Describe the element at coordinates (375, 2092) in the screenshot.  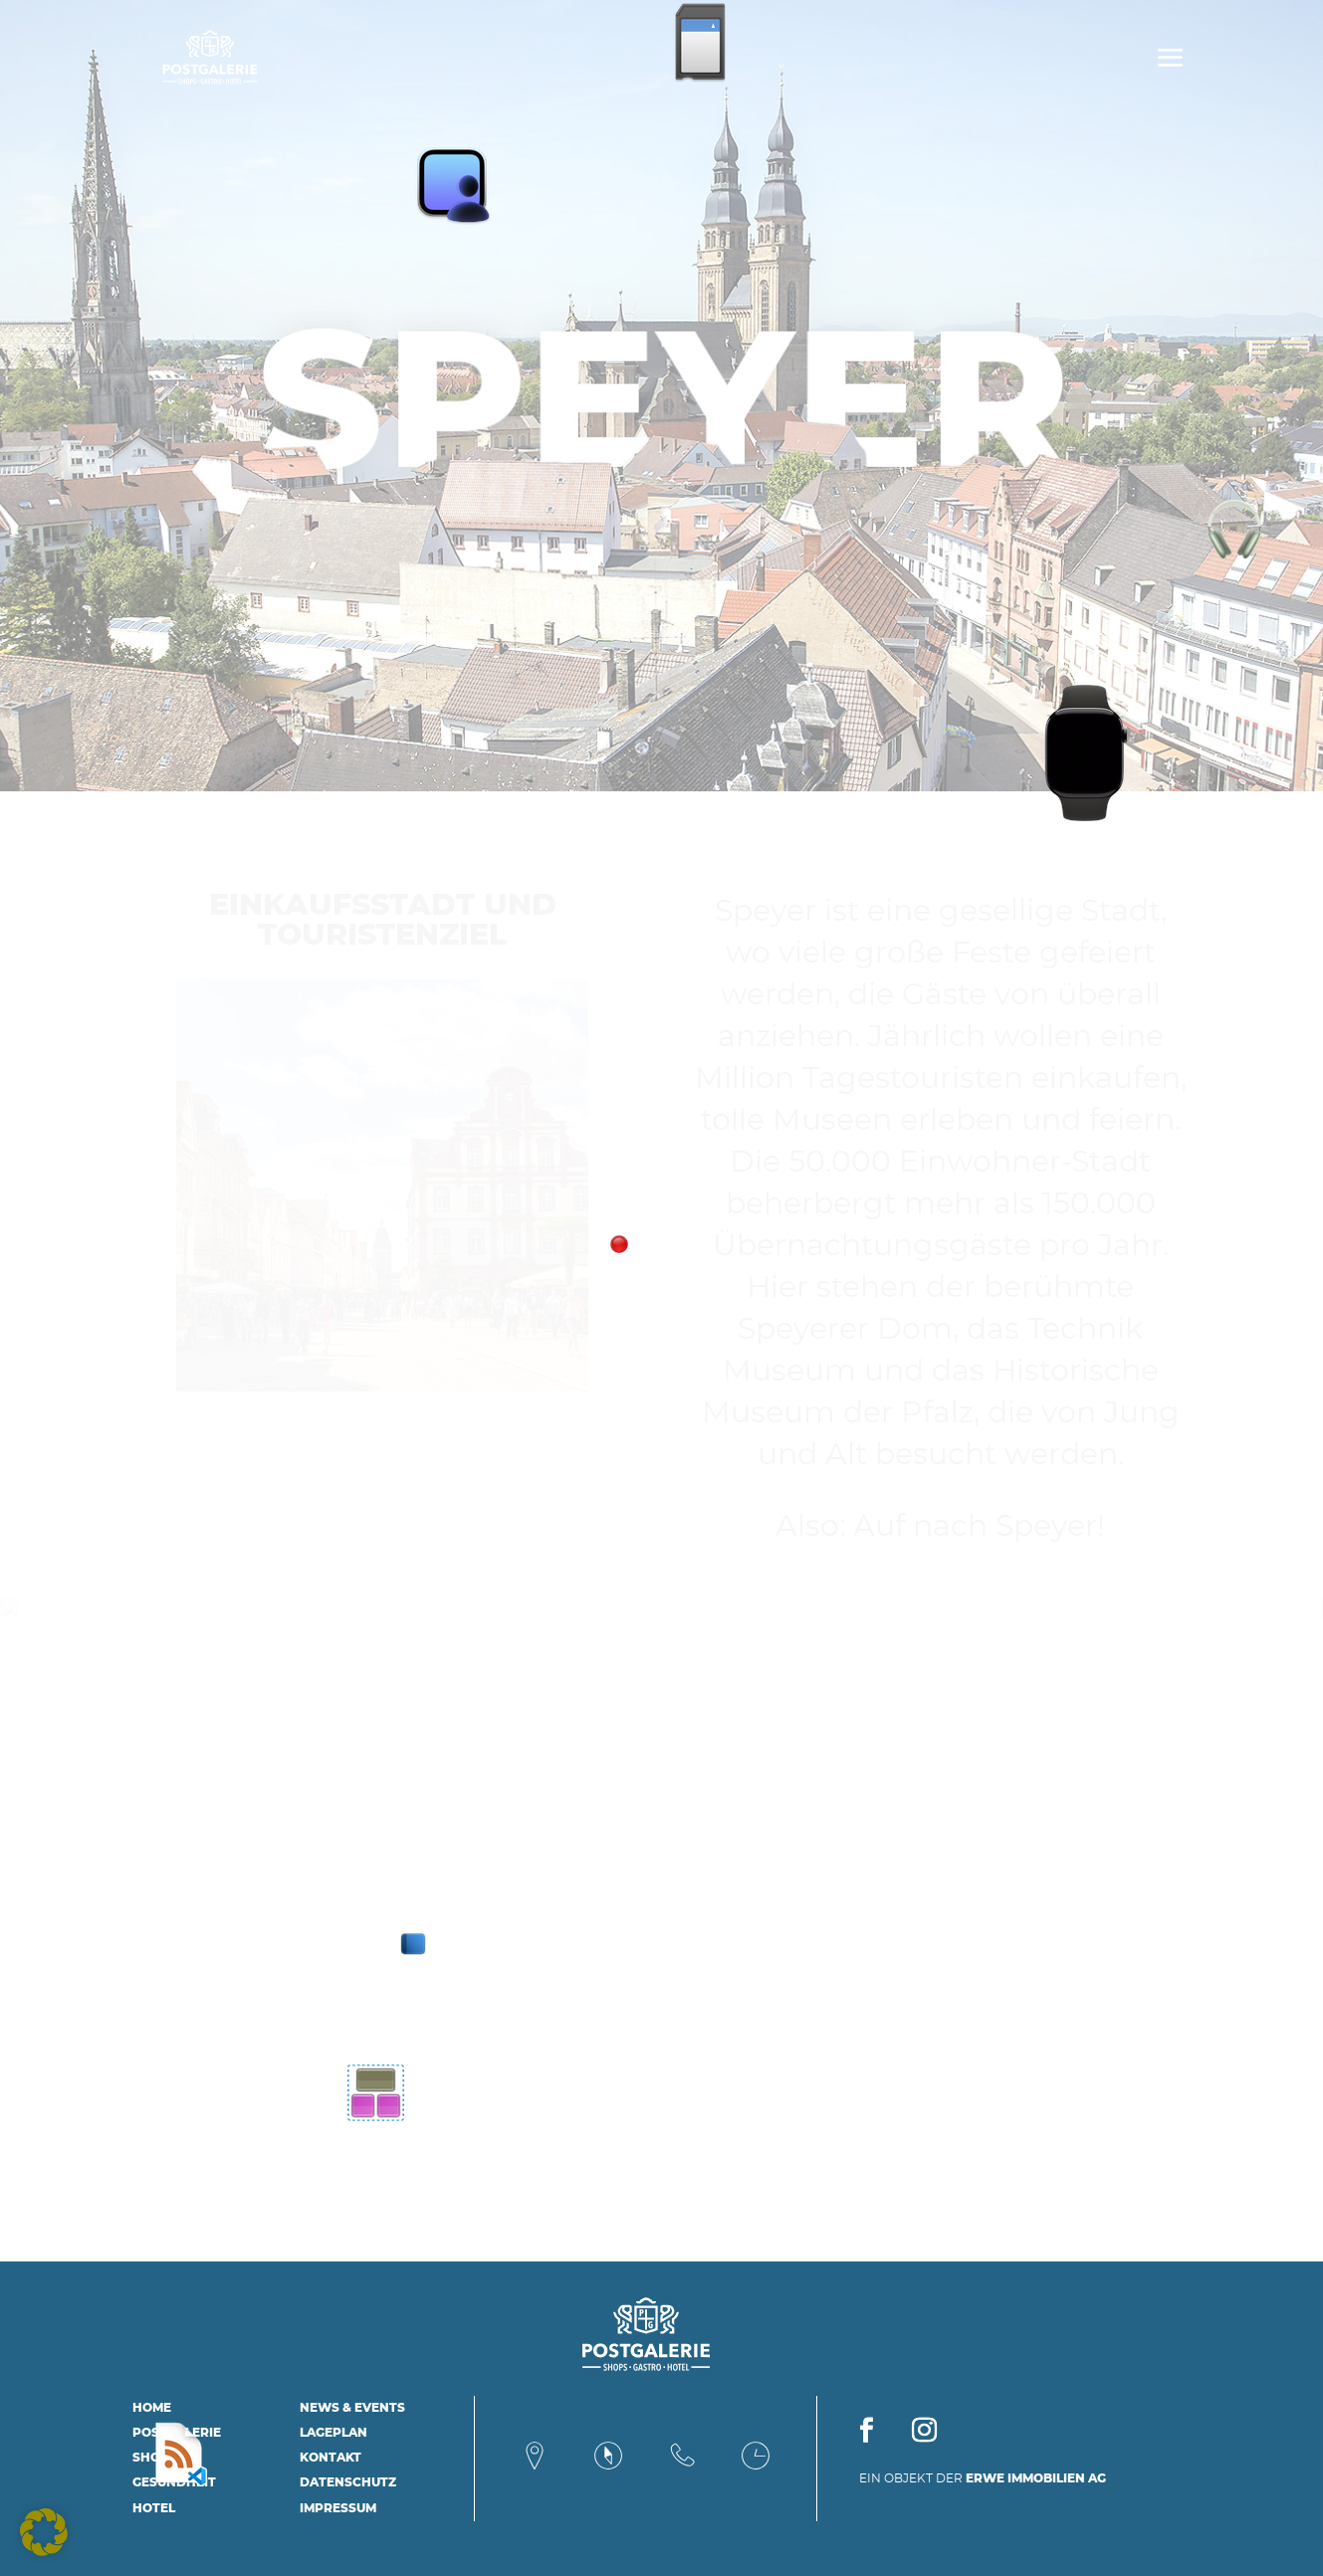
I see `select all items in the current view` at that location.